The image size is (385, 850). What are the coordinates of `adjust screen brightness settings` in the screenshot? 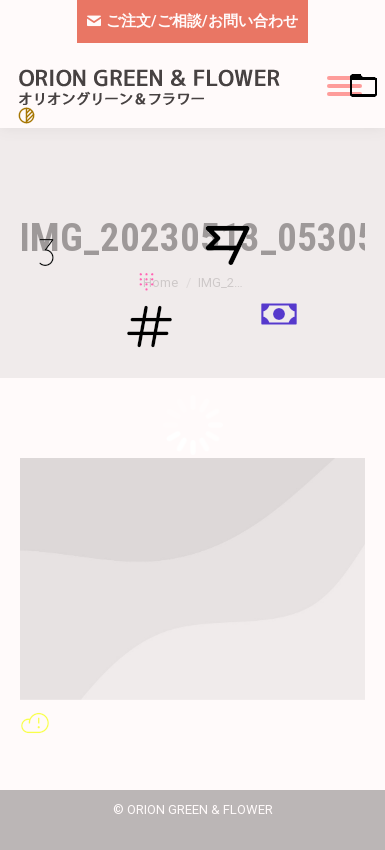 It's located at (26, 115).